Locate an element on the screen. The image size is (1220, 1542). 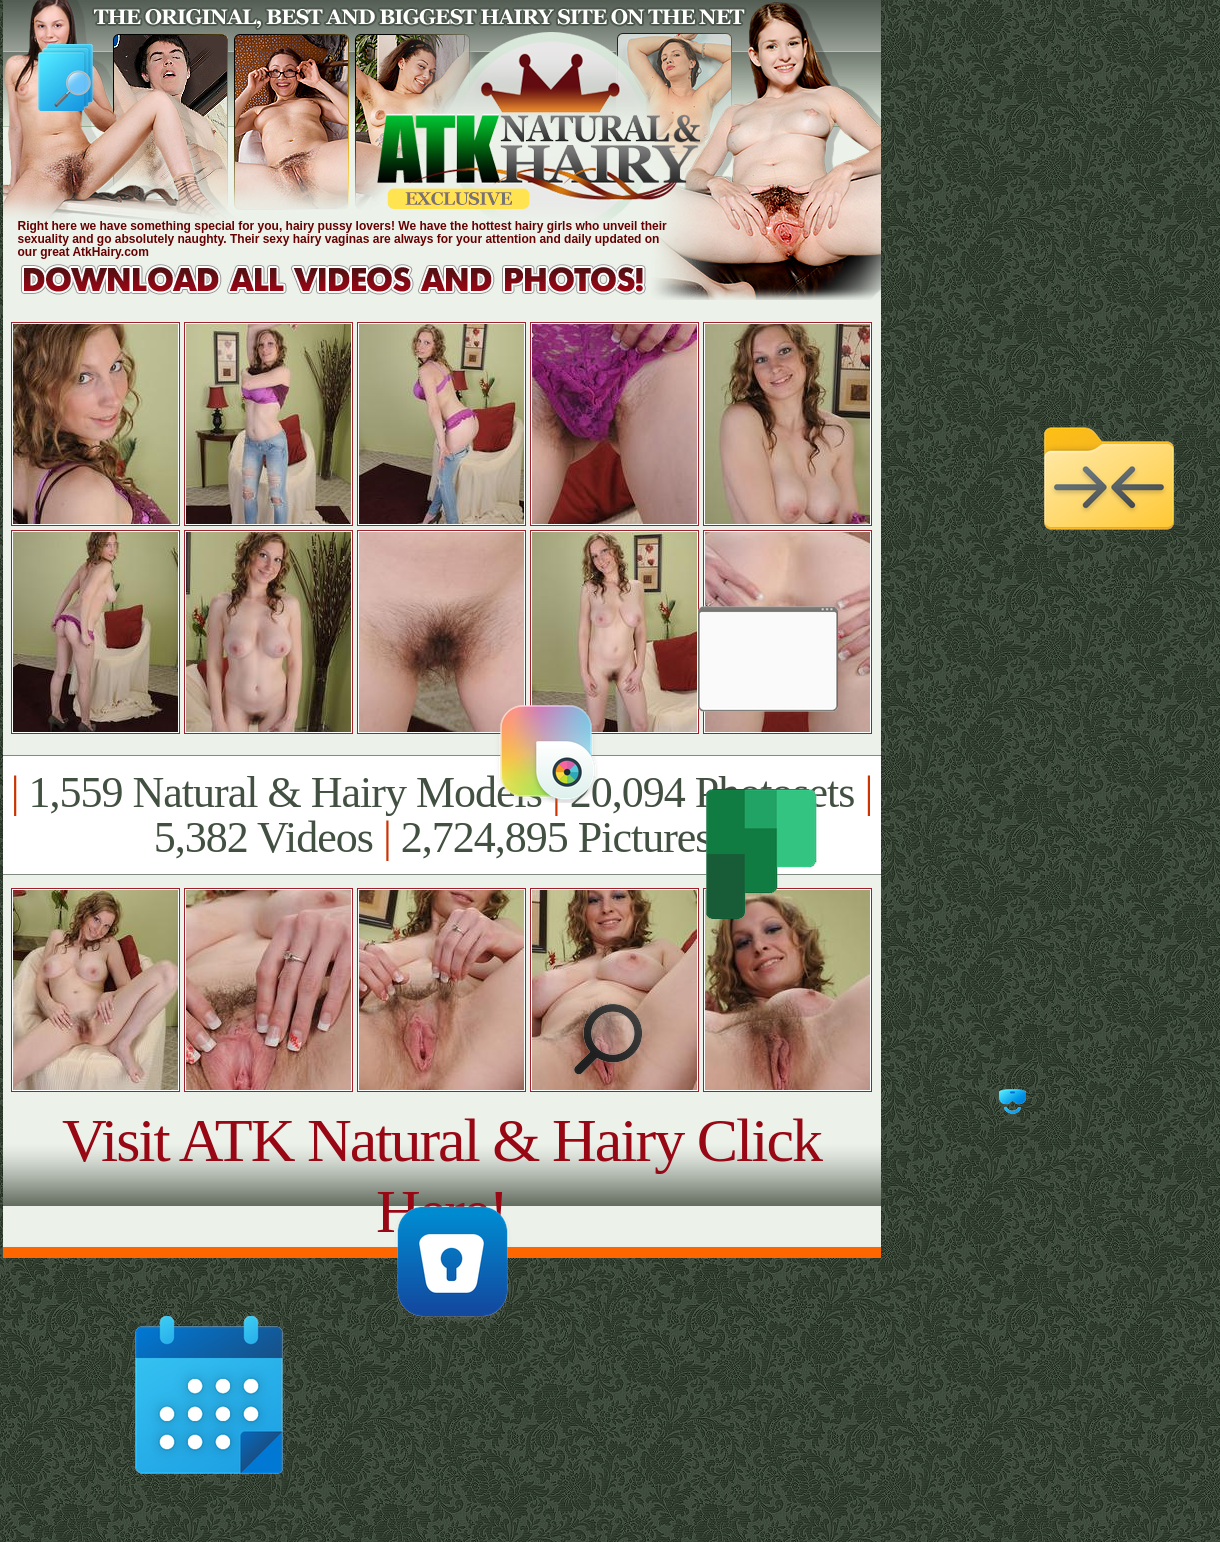
open enpass password manager is located at coordinates (452, 1261).